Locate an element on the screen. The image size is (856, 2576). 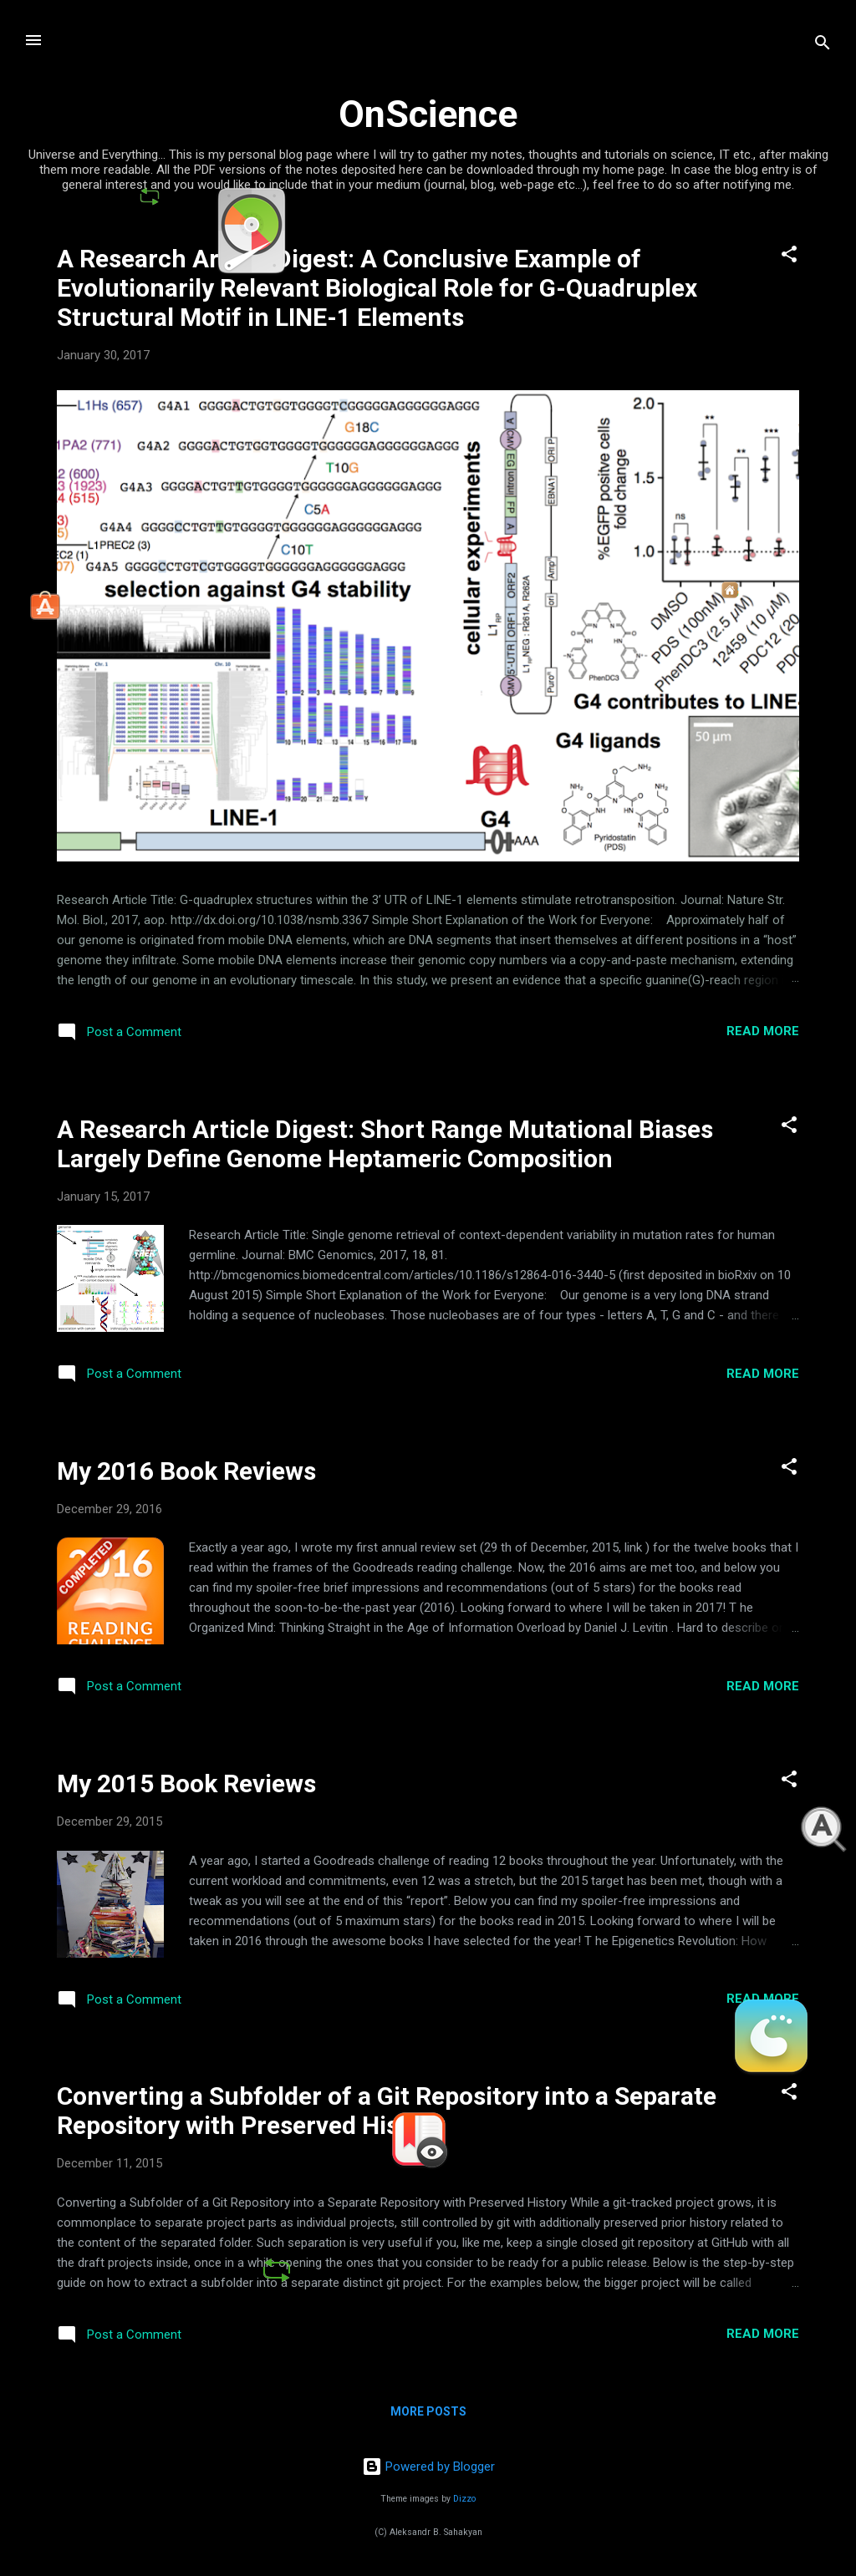
open calibre e-book management app is located at coordinates (419, 2139).